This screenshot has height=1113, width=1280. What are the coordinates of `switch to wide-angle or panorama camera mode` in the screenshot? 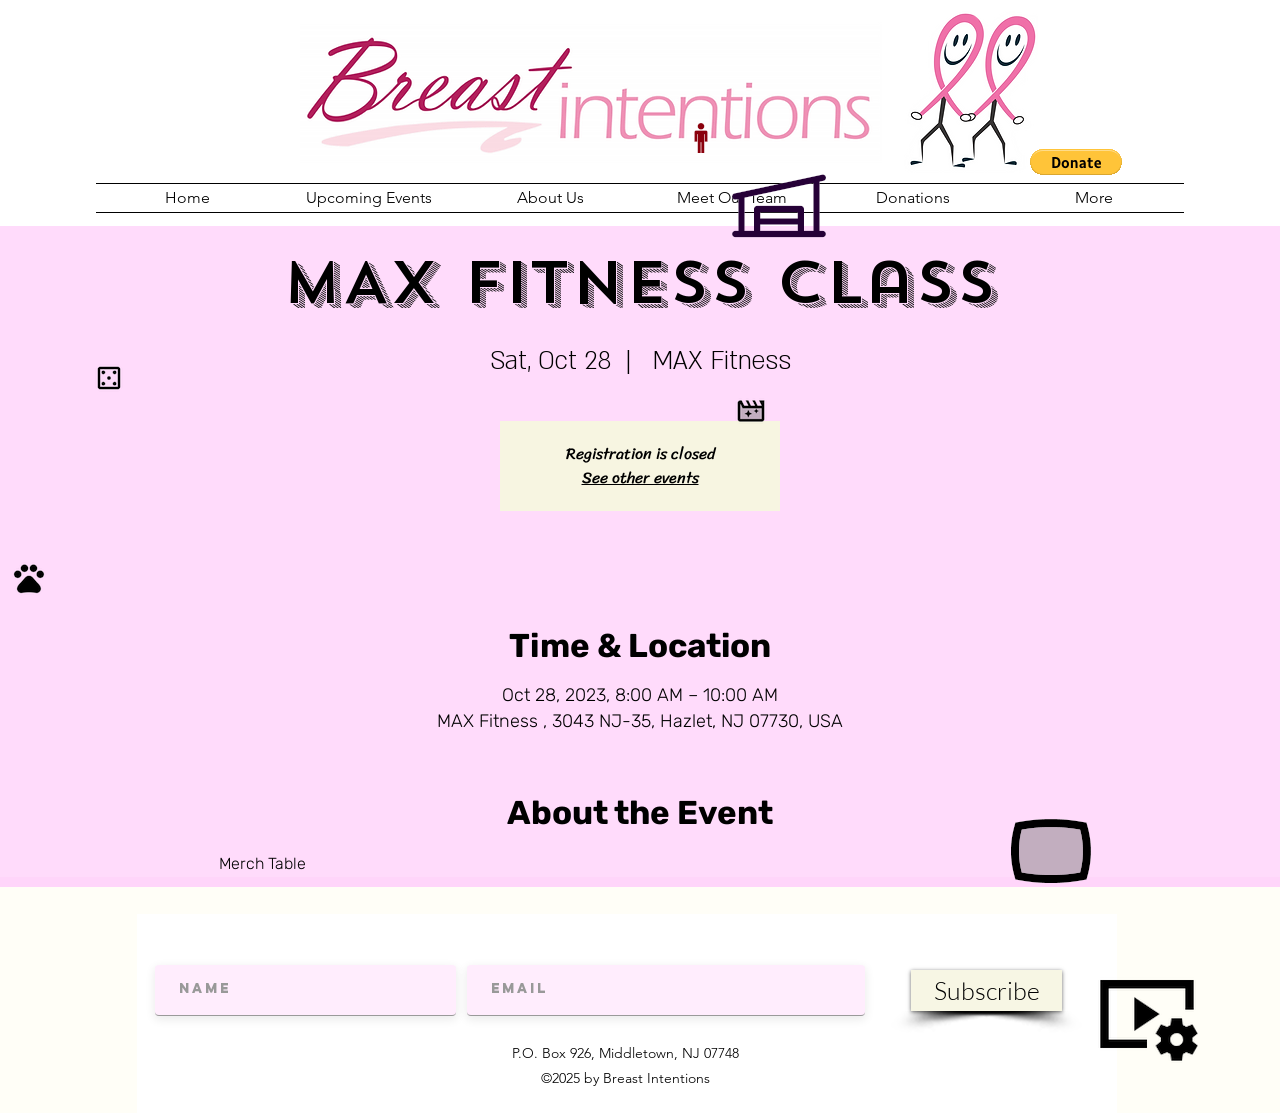 It's located at (1051, 851).